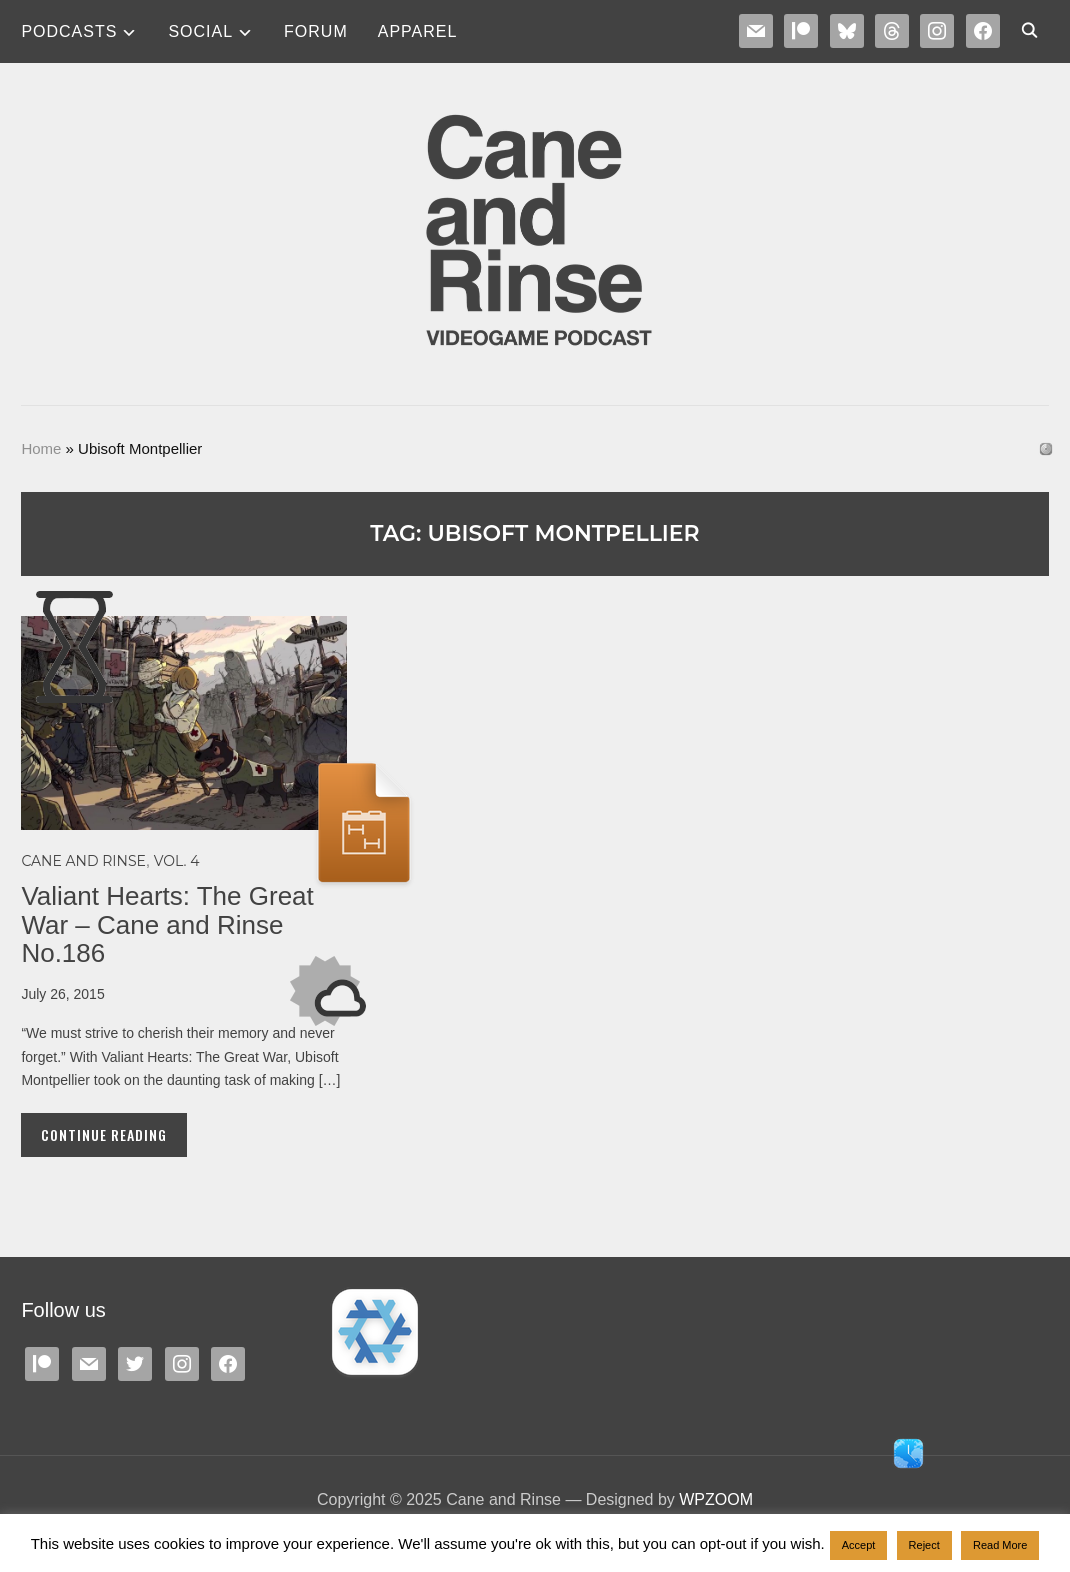 This screenshot has width=1070, height=1572. What do you see at coordinates (78, 647) in the screenshot?
I see `access screen time settings` at bounding box center [78, 647].